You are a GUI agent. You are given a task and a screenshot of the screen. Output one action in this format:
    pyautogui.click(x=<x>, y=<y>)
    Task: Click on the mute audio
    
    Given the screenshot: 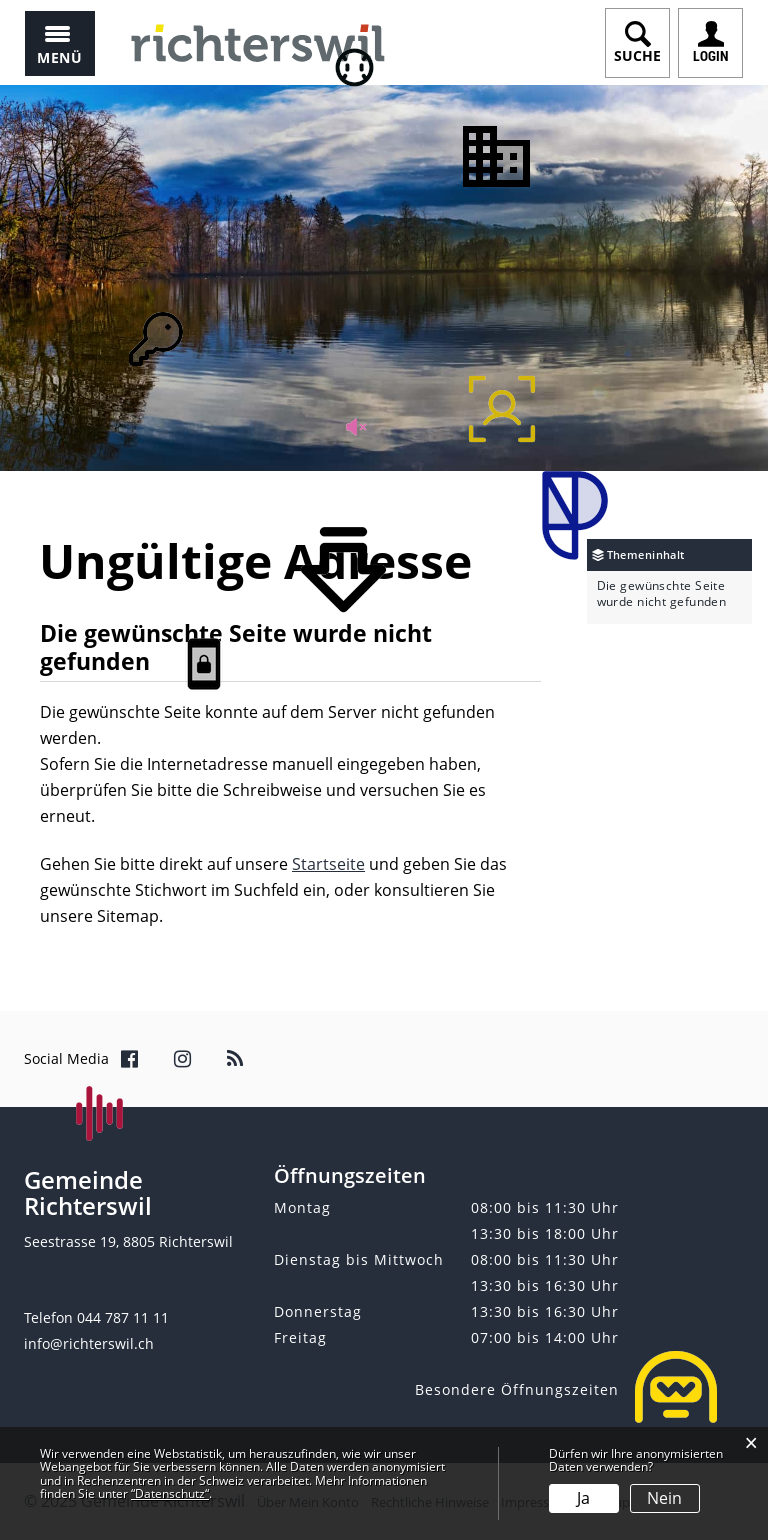 What is the action you would take?
    pyautogui.click(x=357, y=427)
    